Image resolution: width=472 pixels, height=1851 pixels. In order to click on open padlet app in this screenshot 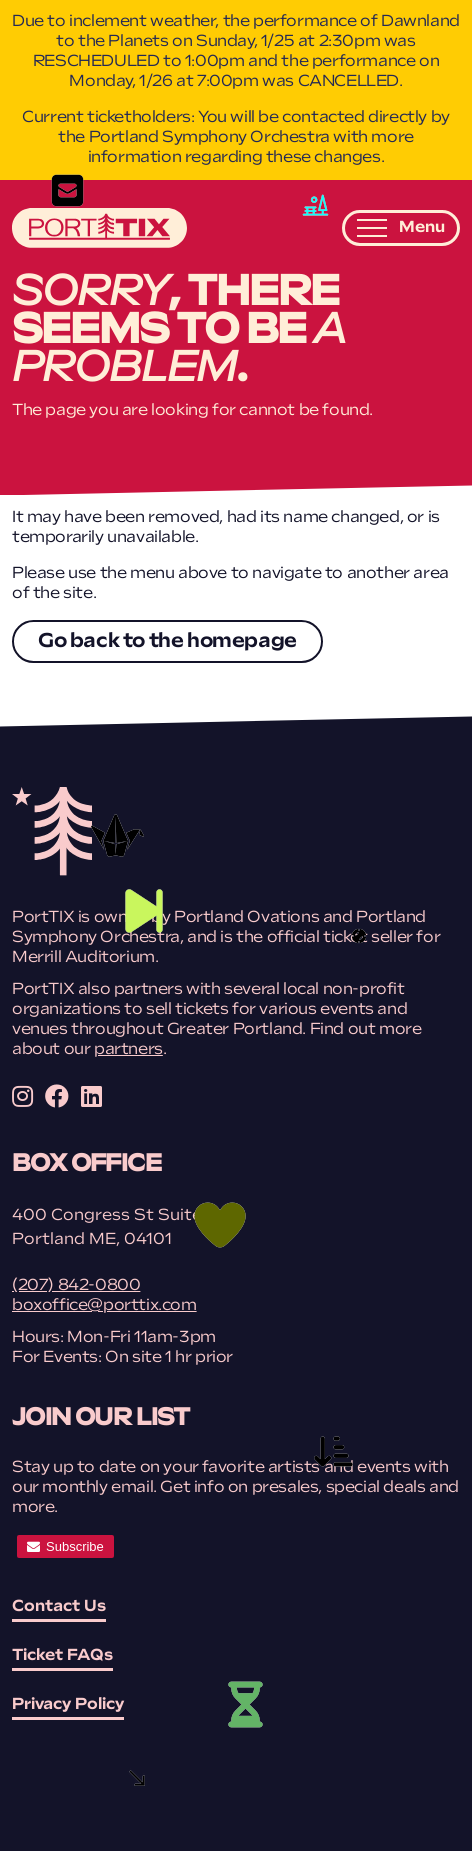, I will do `click(117, 835)`.